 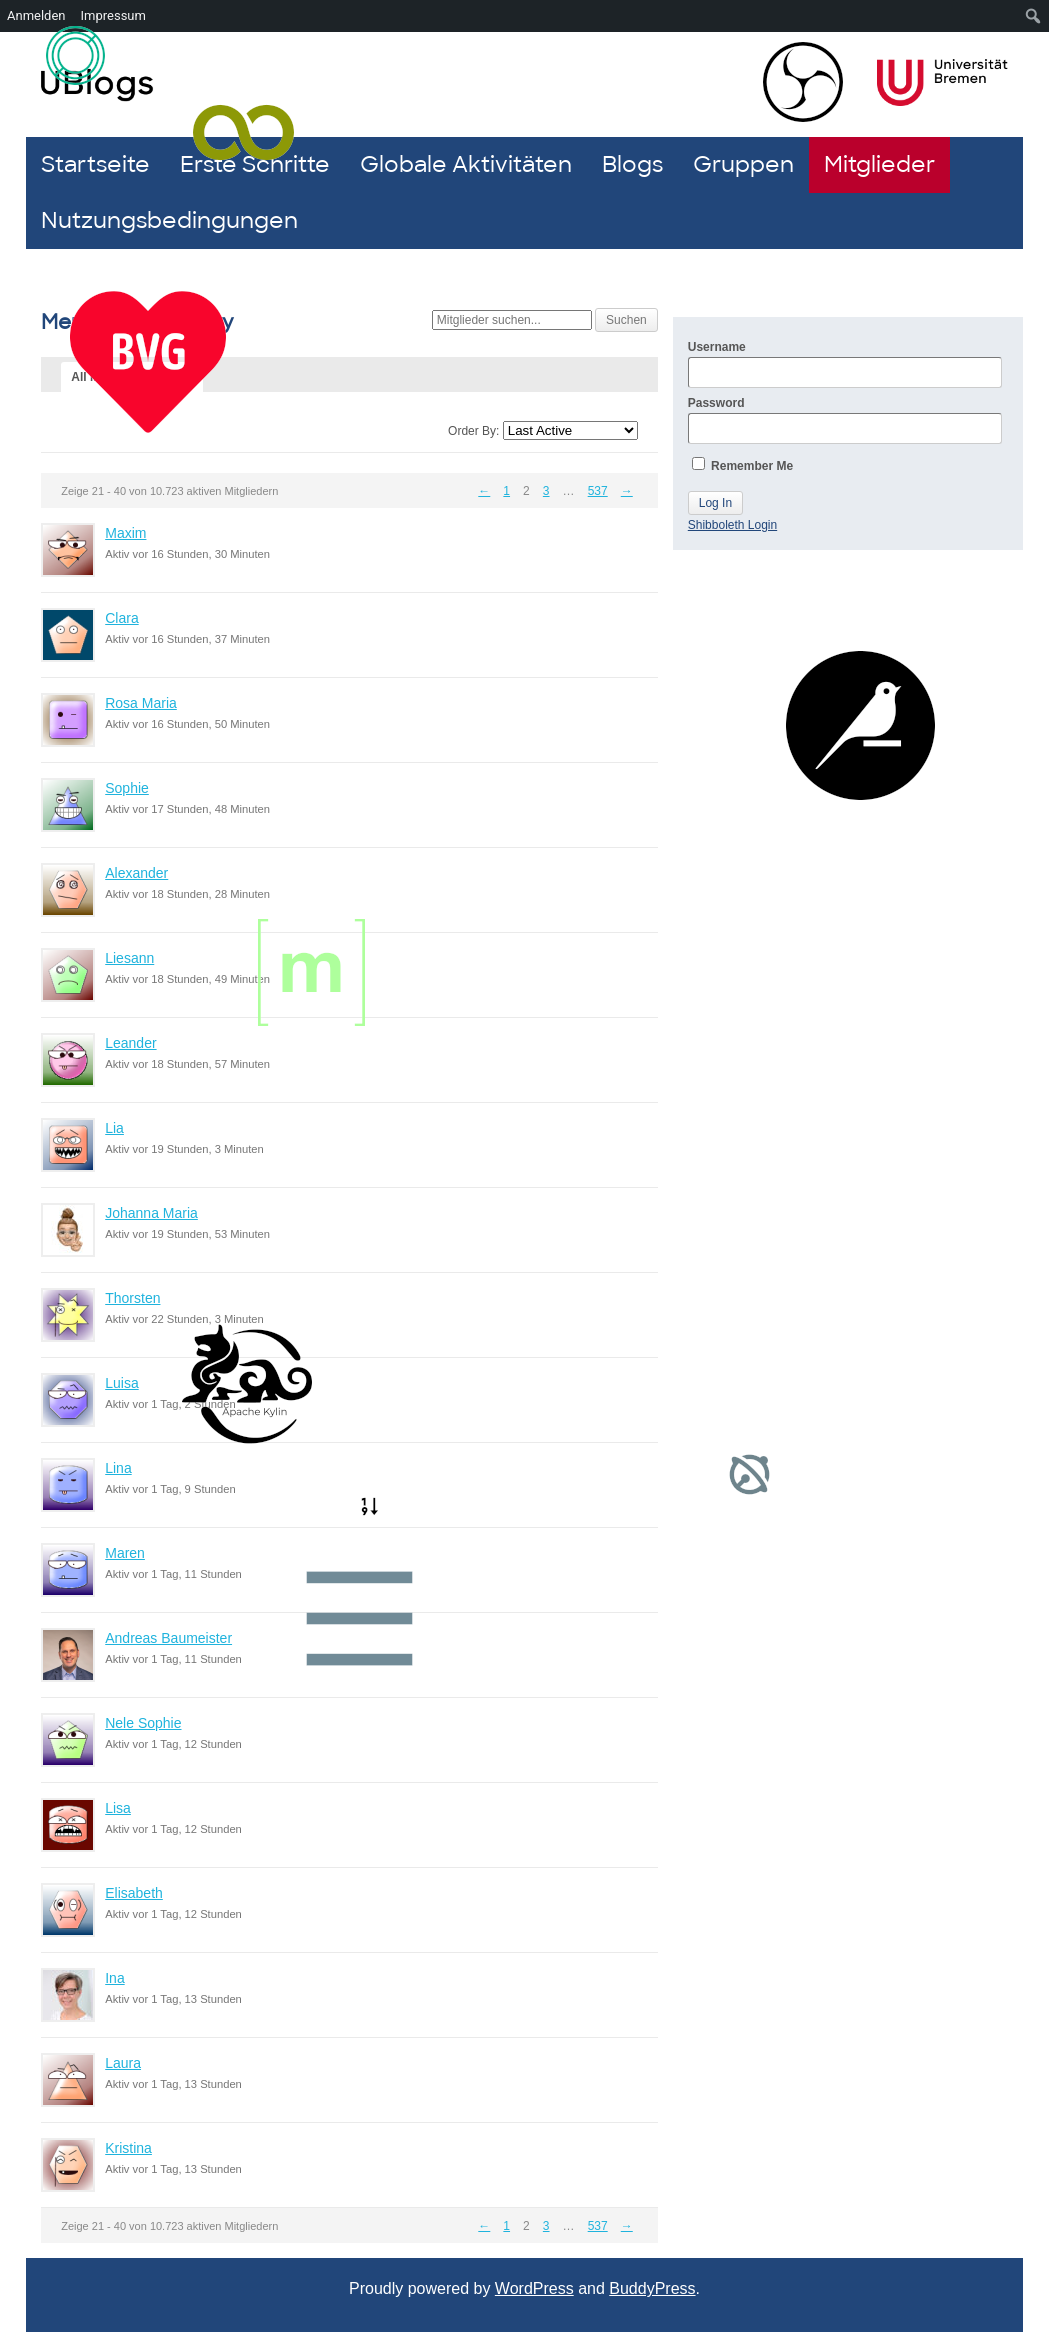 What do you see at coordinates (803, 82) in the screenshot?
I see `open OBS Studio for streaming or recording` at bounding box center [803, 82].